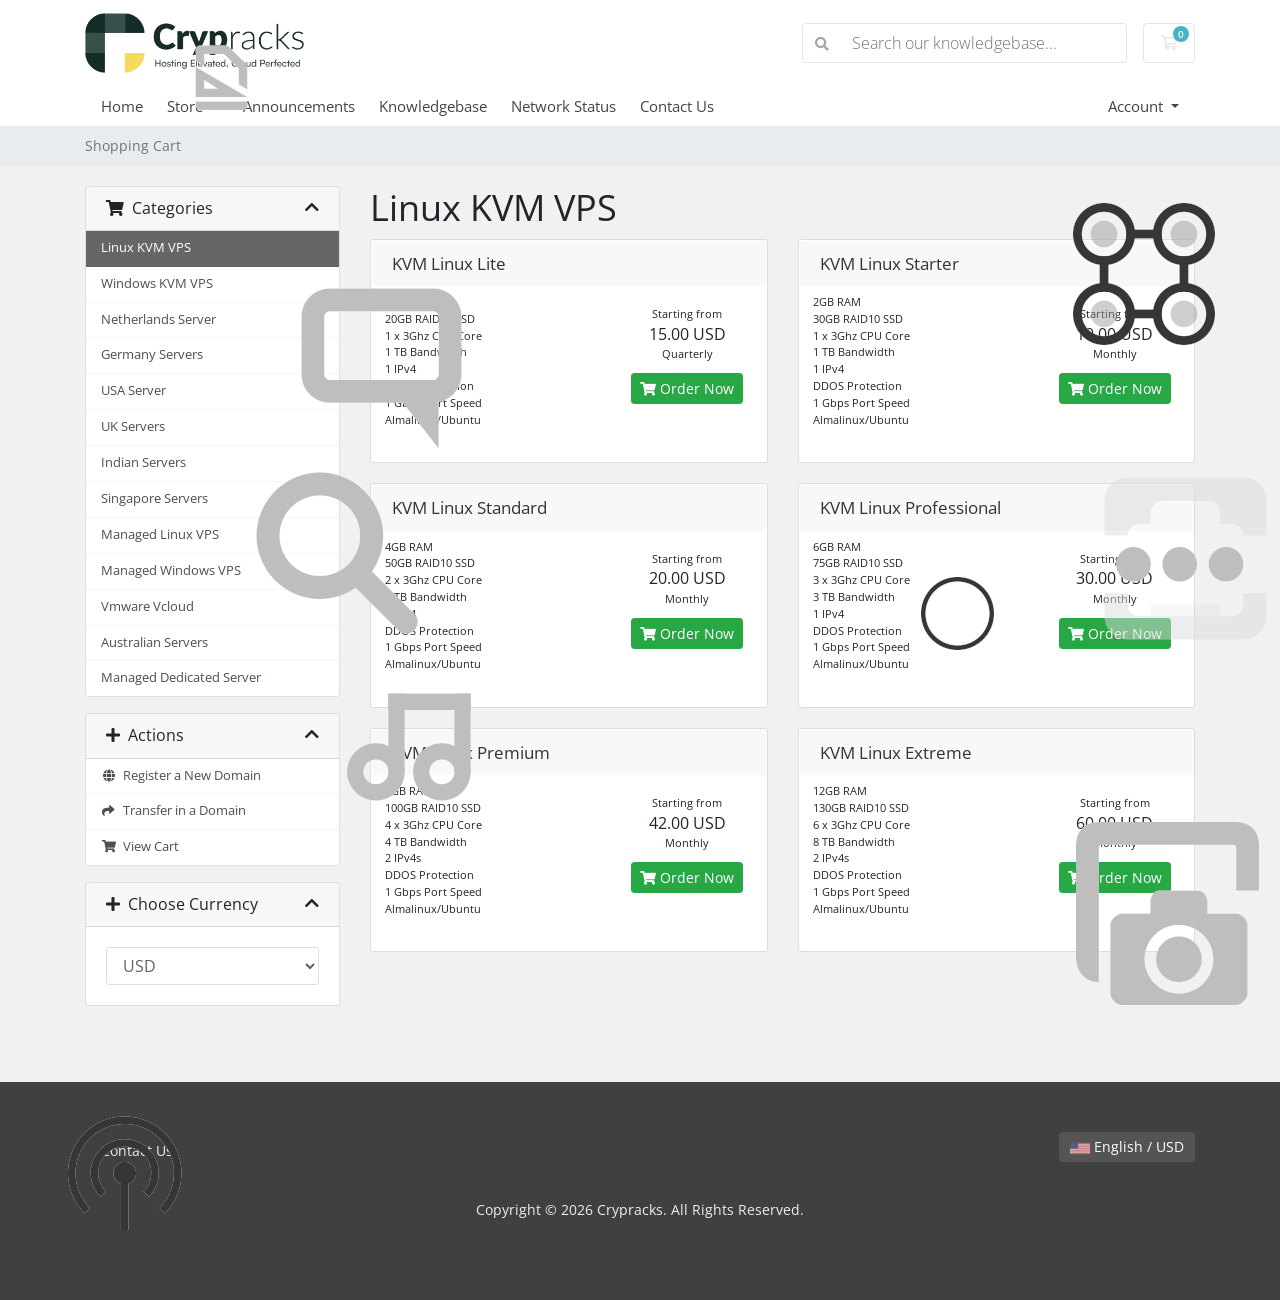  Describe the element at coordinates (957, 613) in the screenshot. I see `indicates fullwidth input mode is active` at that location.